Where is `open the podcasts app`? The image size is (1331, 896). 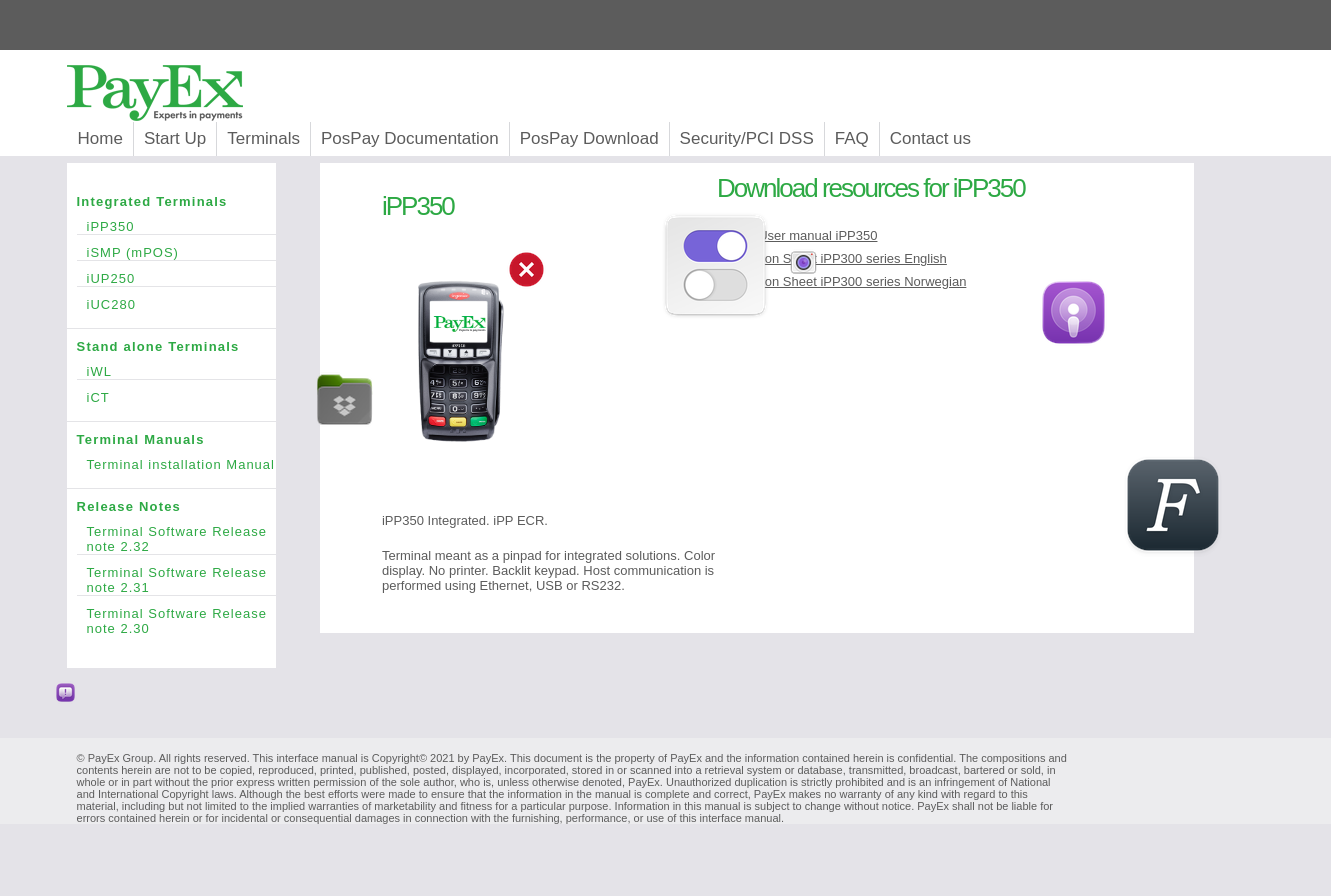
open the podcasts app is located at coordinates (1073, 312).